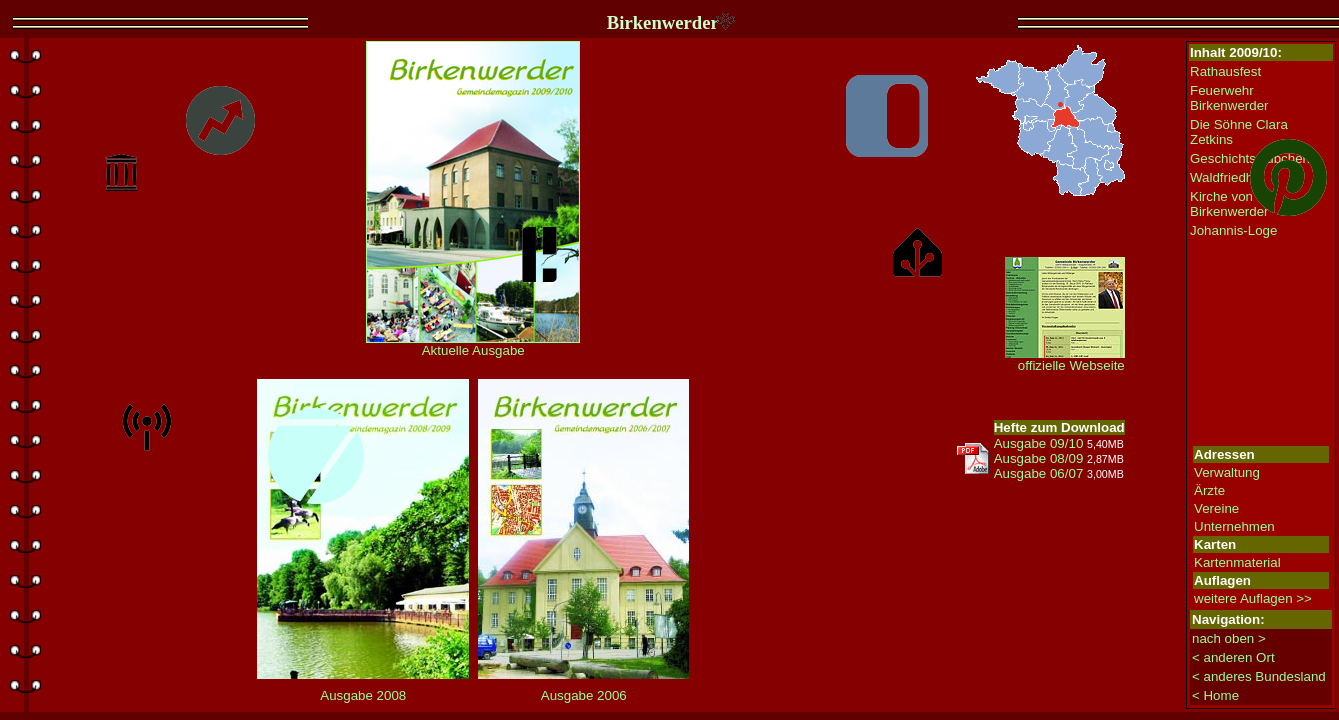 This screenshot has width=1339, height=720. I want to click on open Fig terminal autocomplete app, so click(887, 116).